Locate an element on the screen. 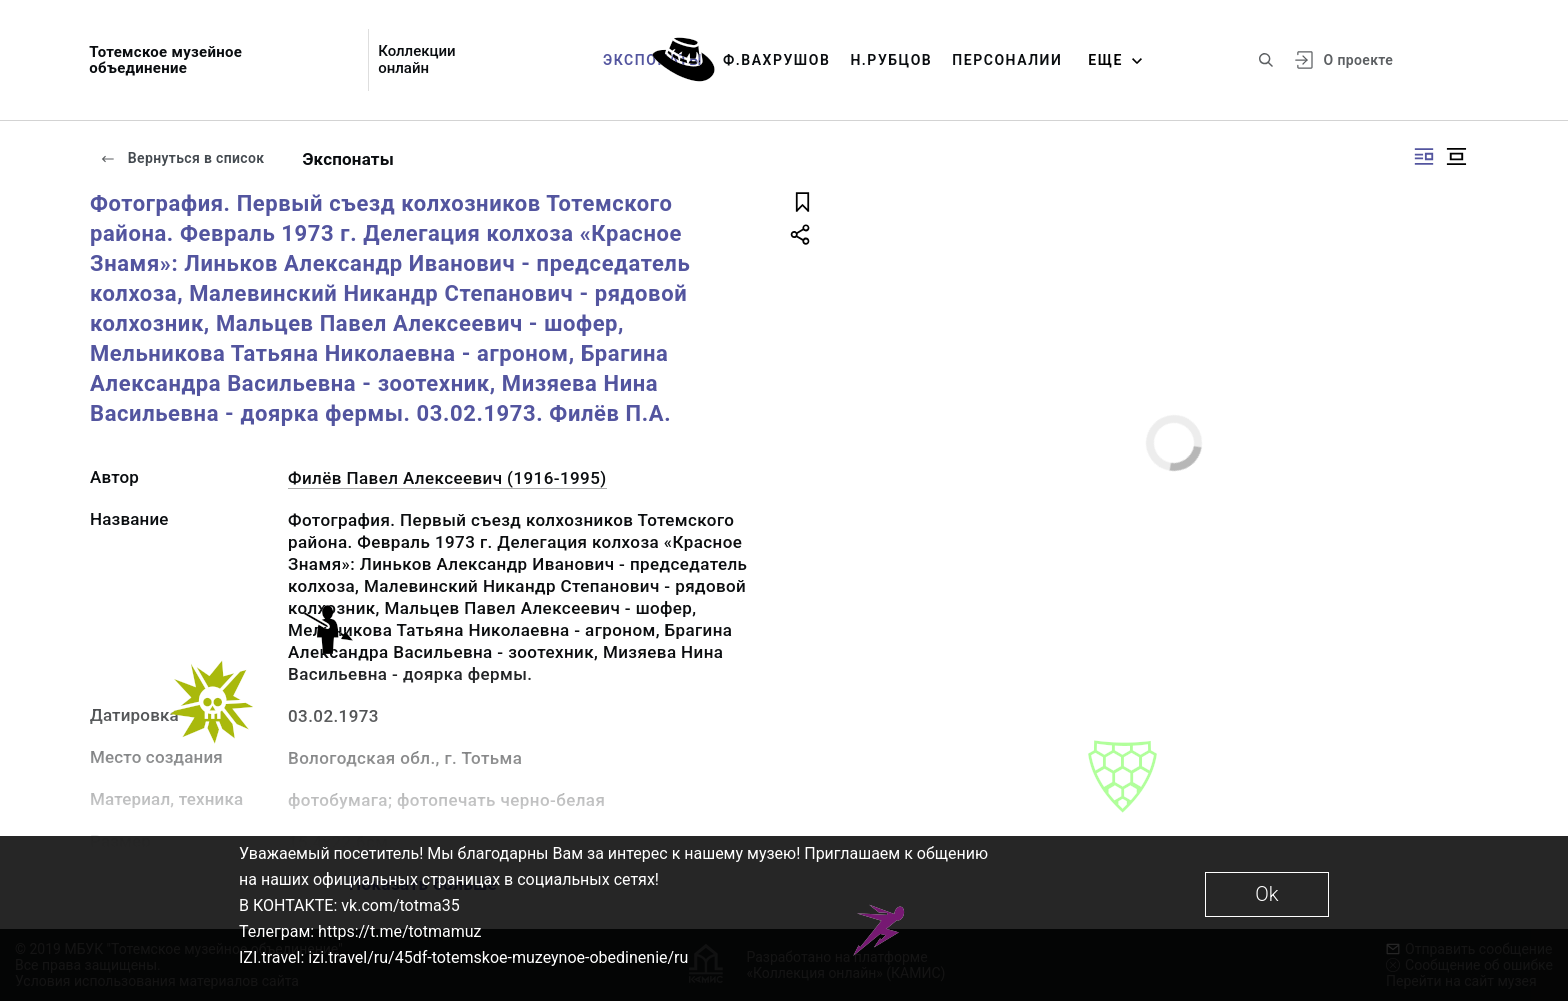 This screenshot has width=1568, height=1001. indicates a piercing or stabbing attack in a game is located at coordinates (328, 629).